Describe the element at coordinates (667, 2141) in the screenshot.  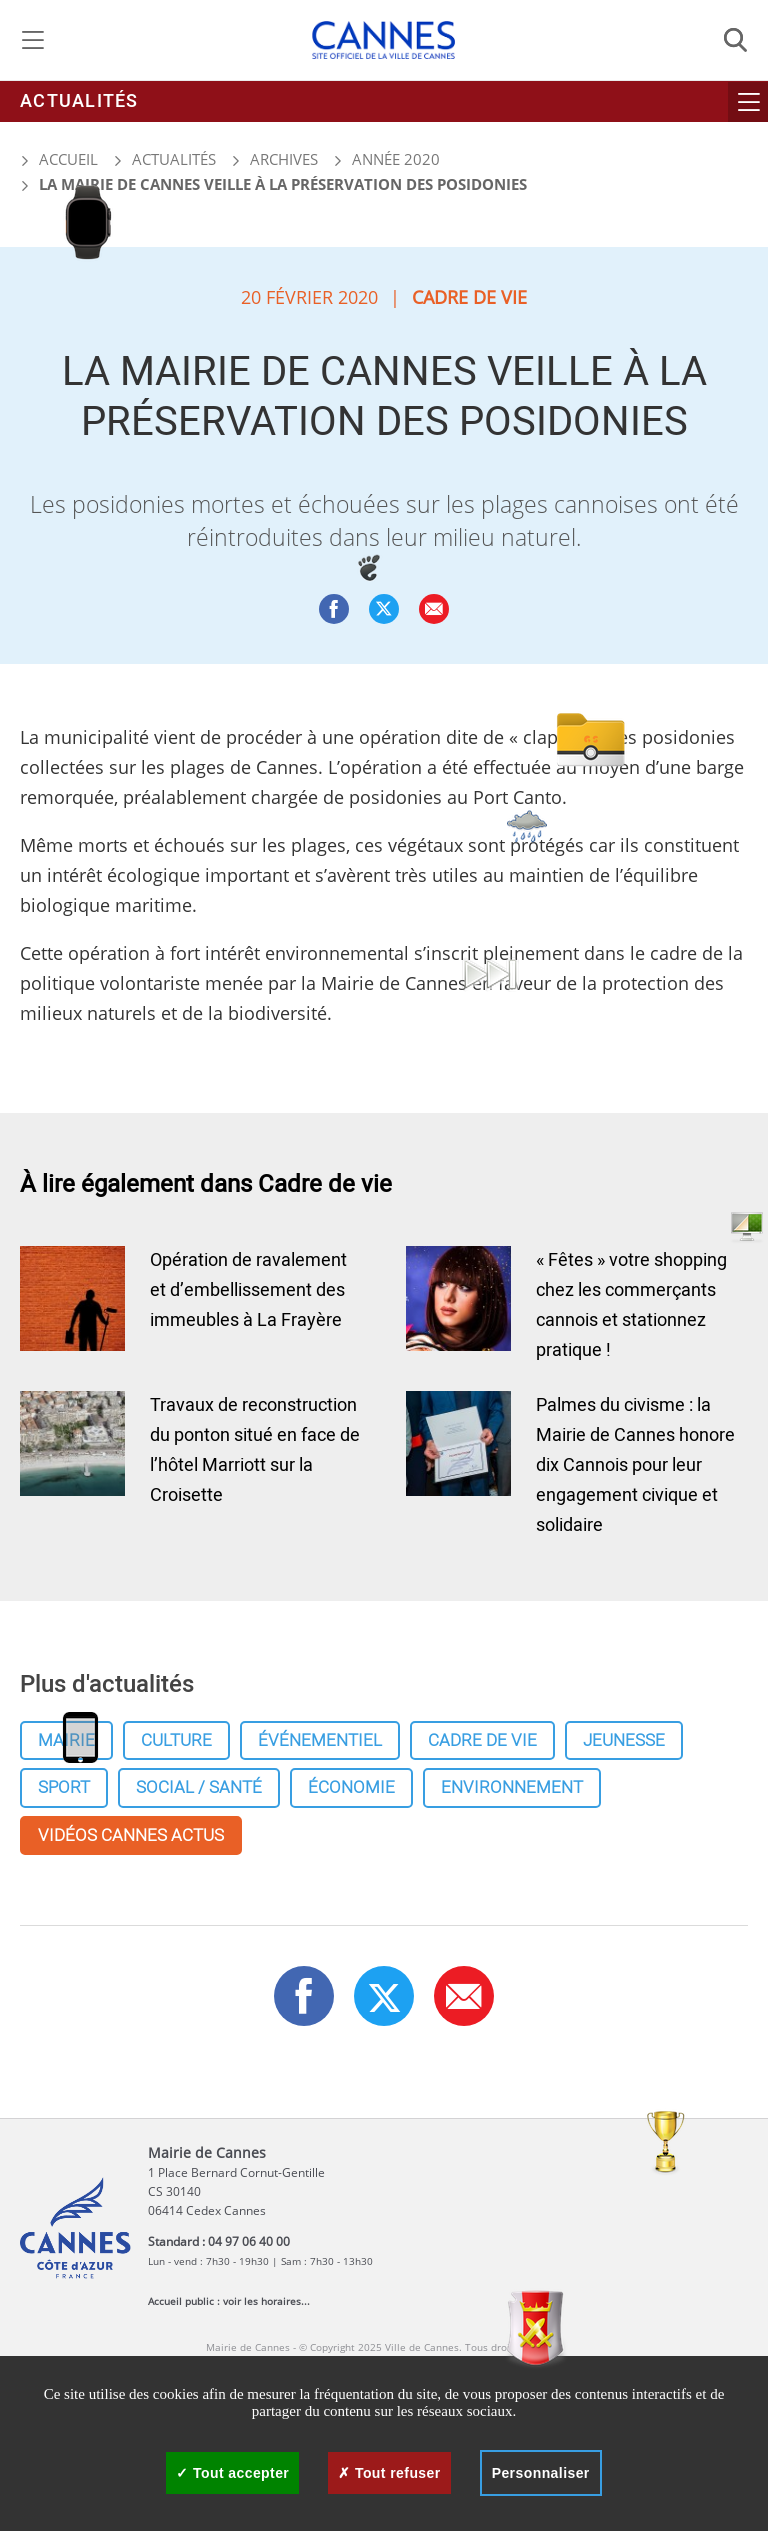
I see `indicates a gold-level achievement or first place ranking` at that location.